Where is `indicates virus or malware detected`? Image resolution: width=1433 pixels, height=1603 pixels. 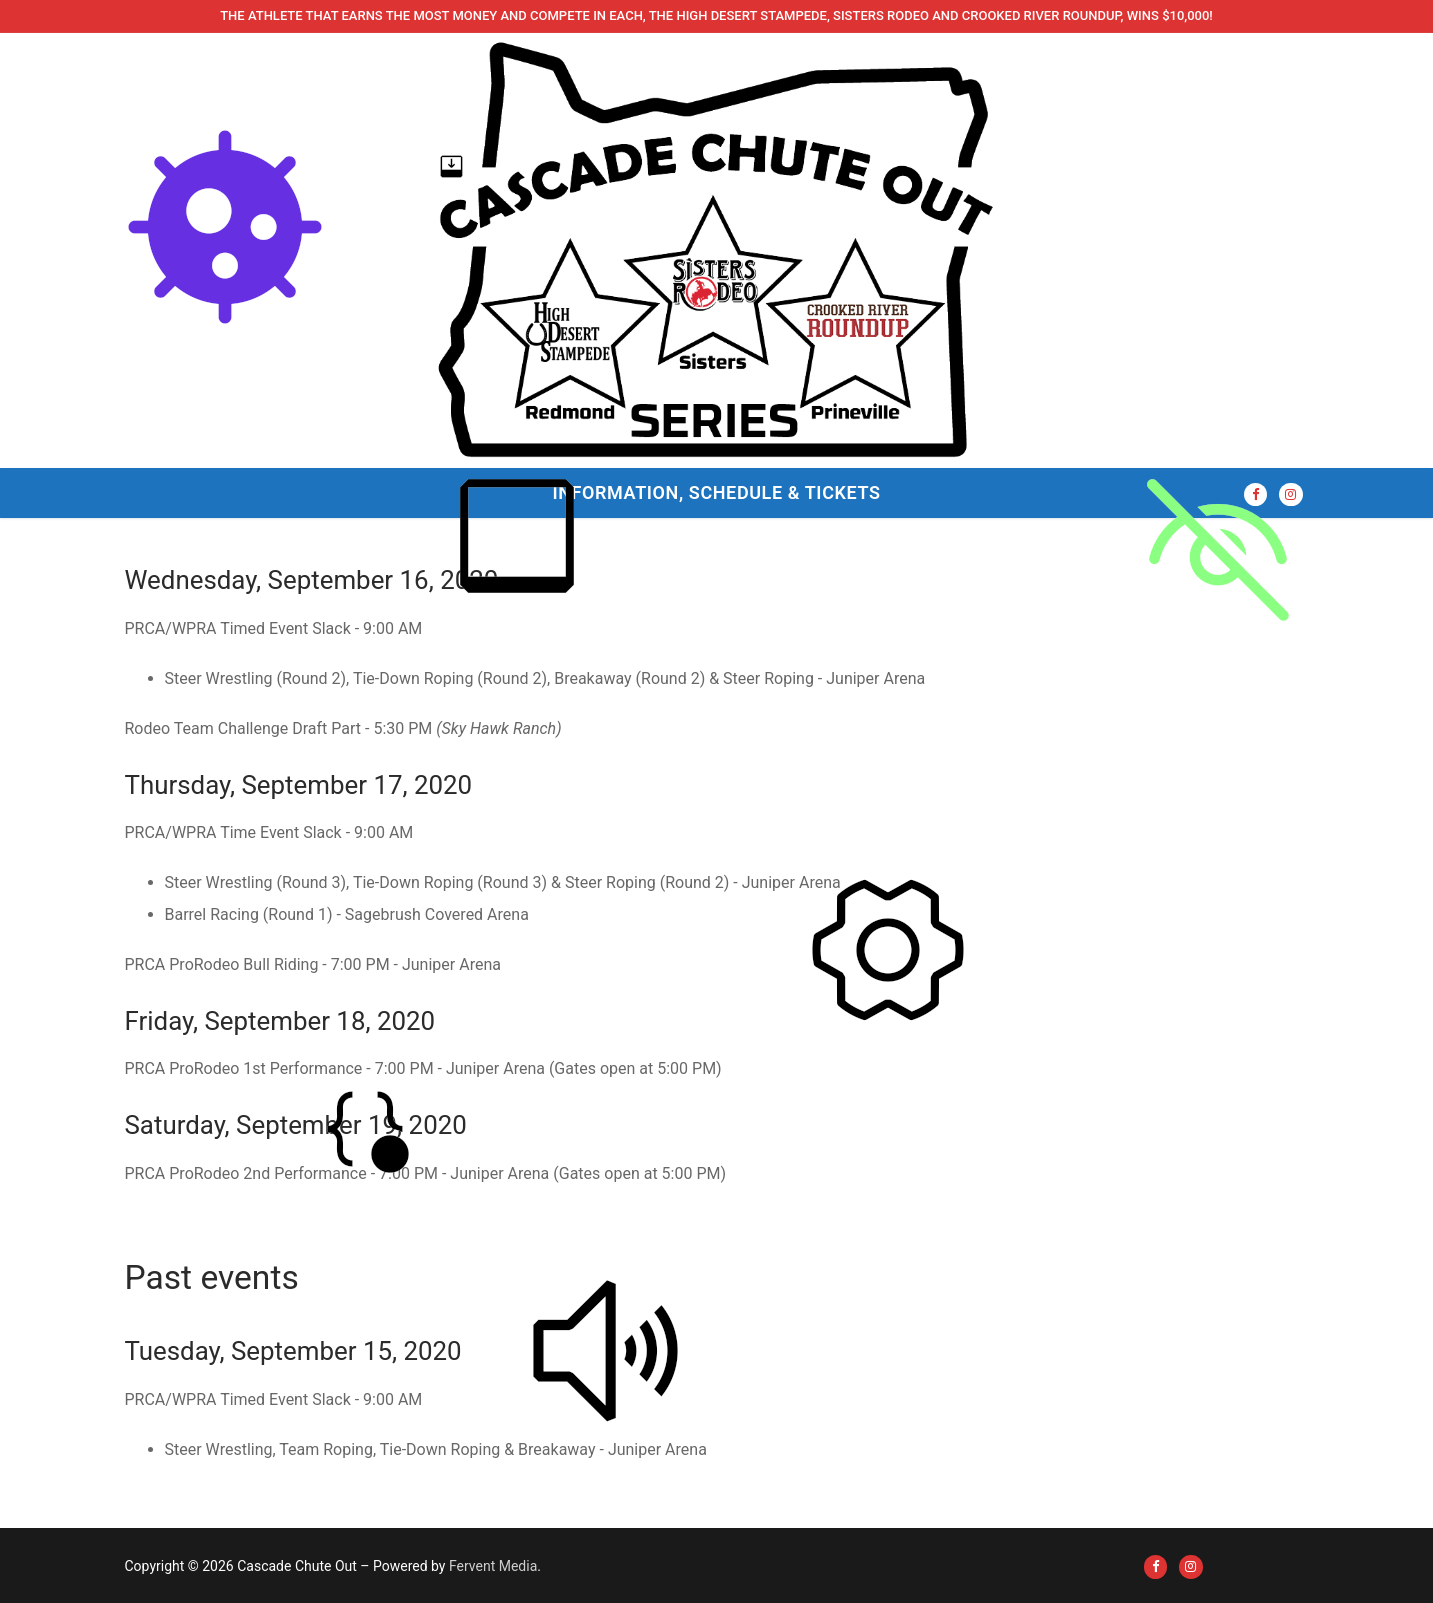
indicates virus or malware detected is located at coordinates (225, 227).